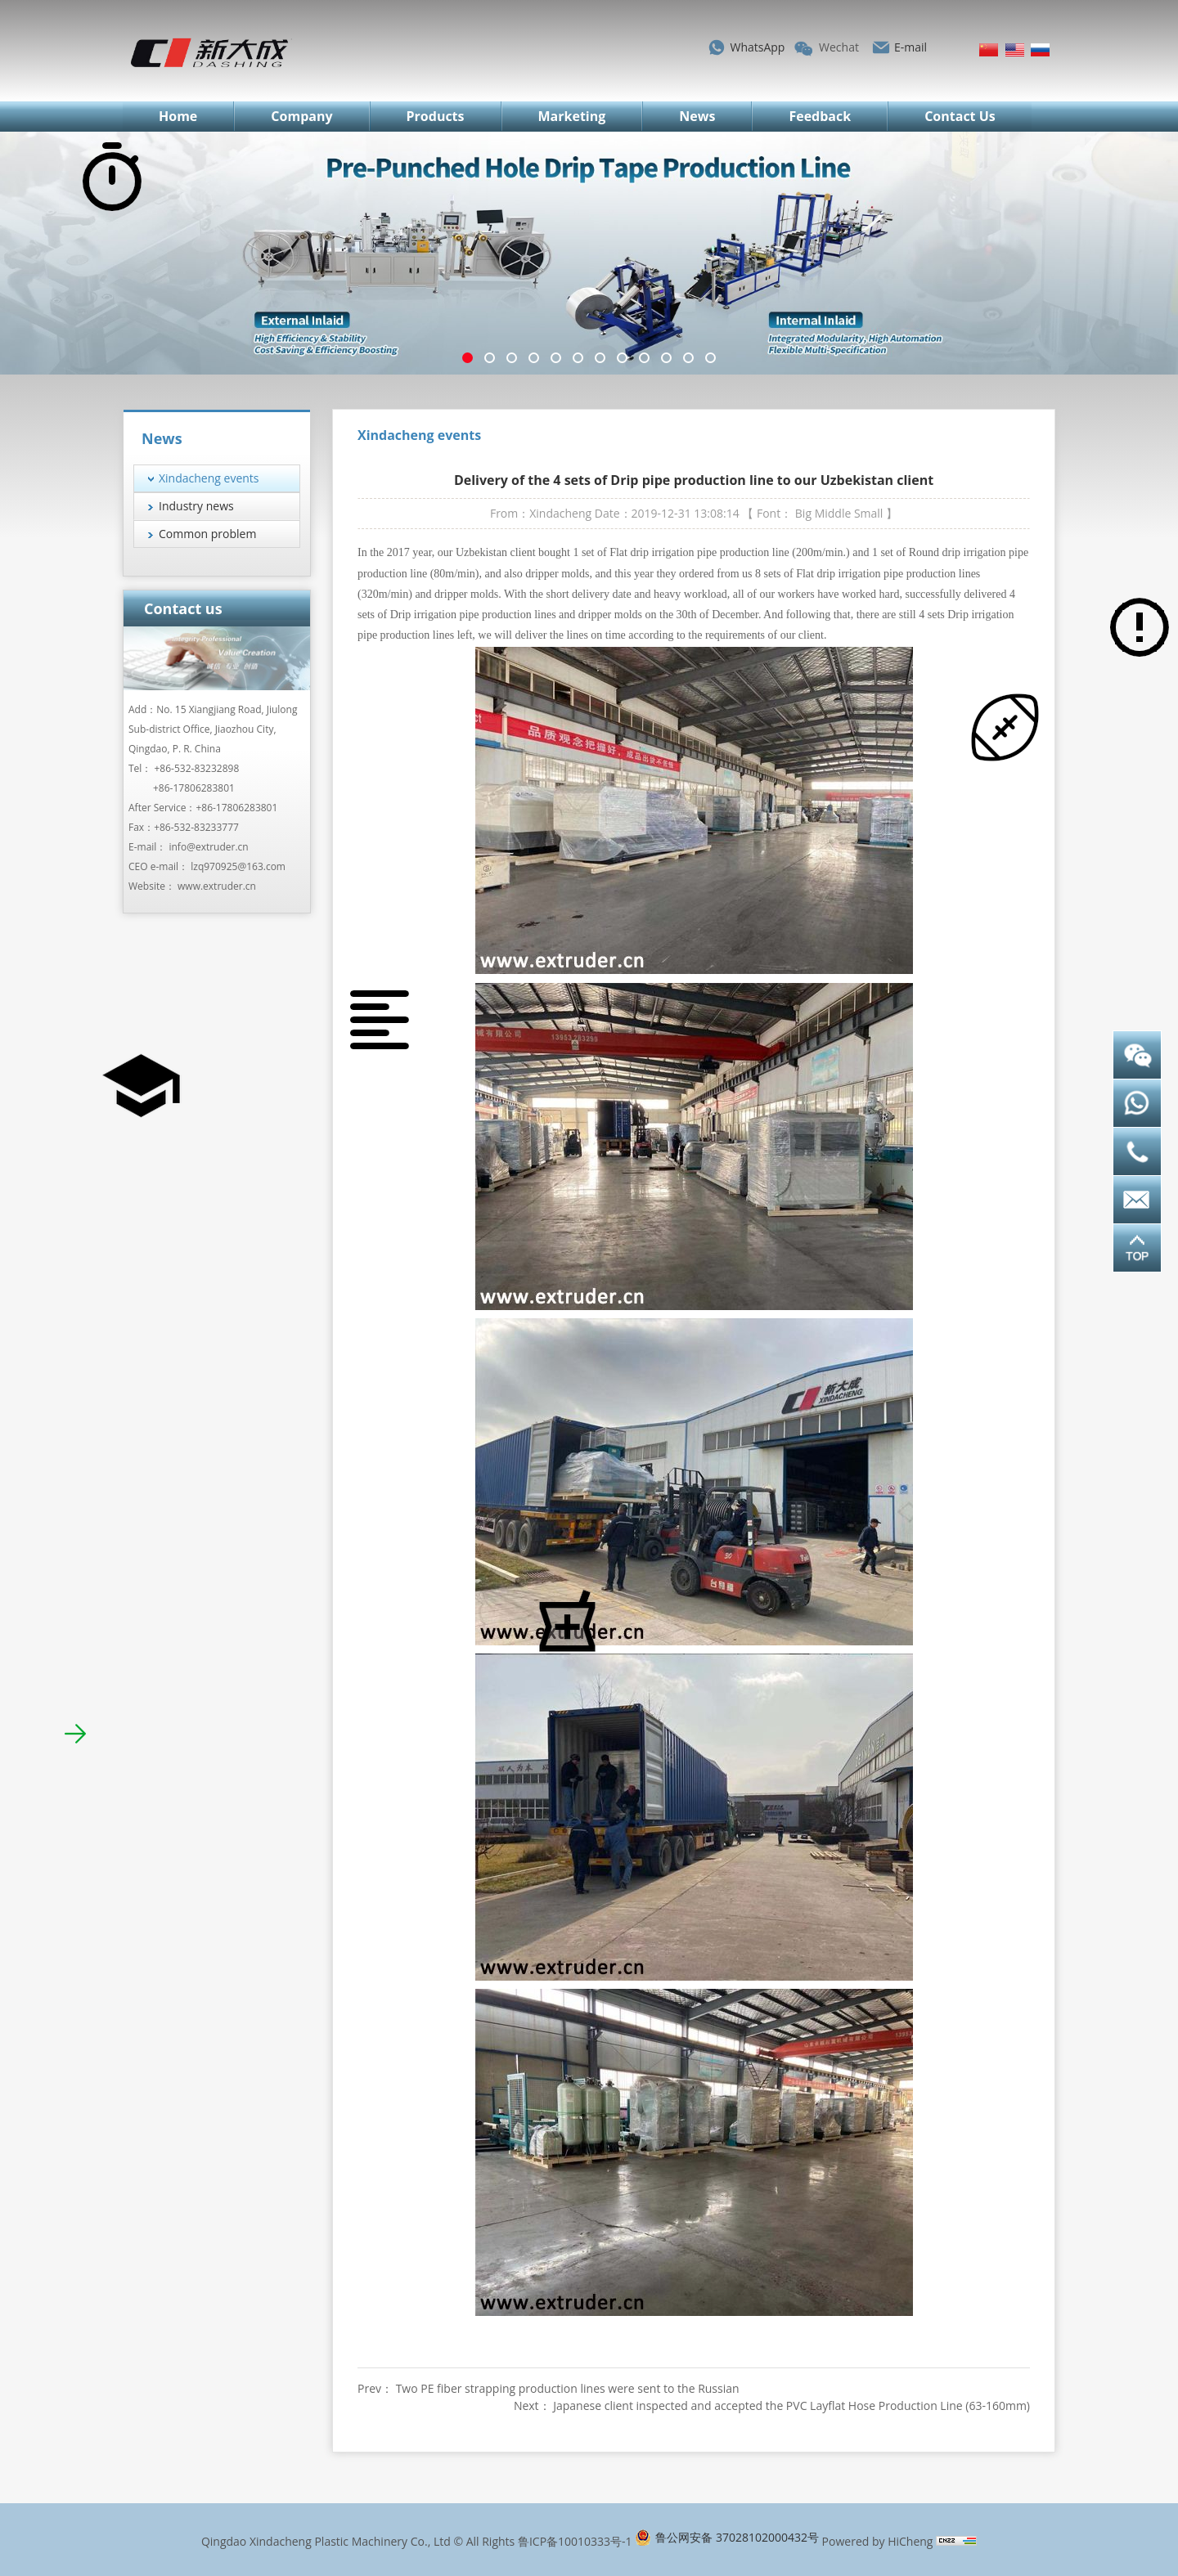 This screenshot has height=2576, width=1178. Describe the element at coordinates (75, 1734) in the screenshot. I see `navigate to the next item or page` at that location.